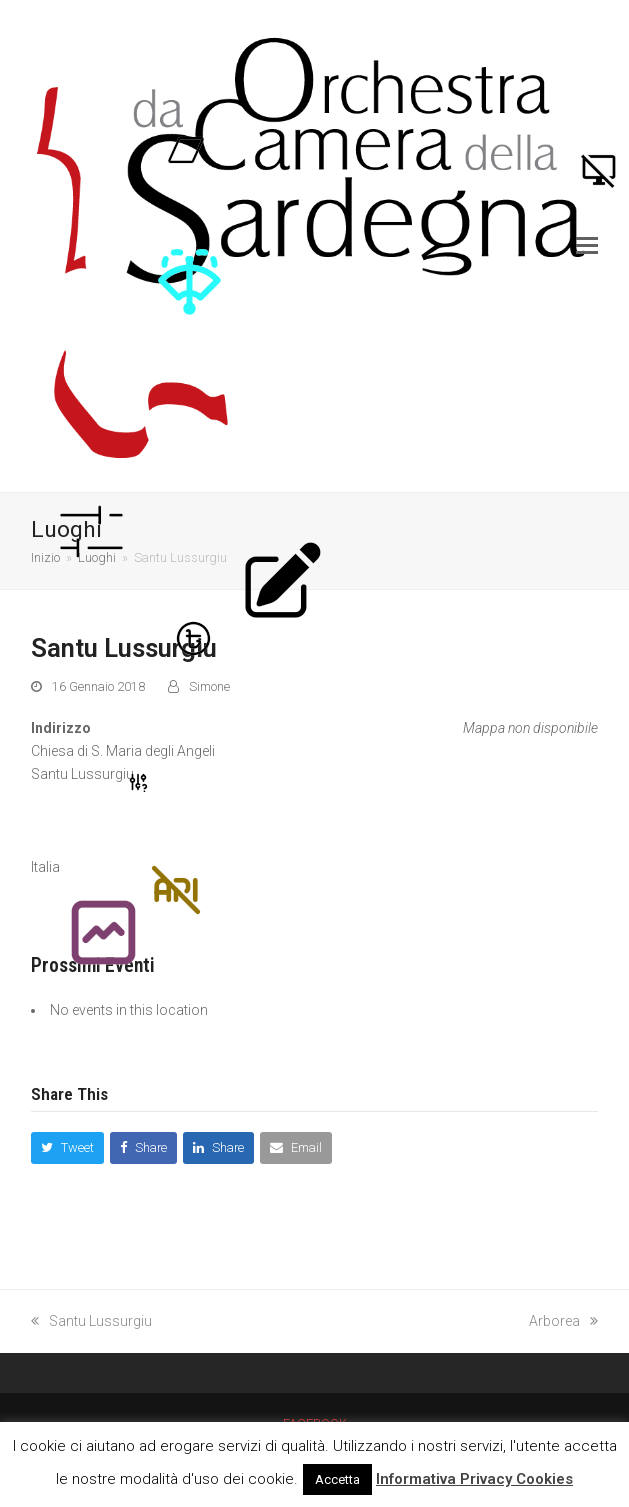 This screenshot has width=629, height=1507. I want to click on activate windshield washer fluid, so click(189, 283).